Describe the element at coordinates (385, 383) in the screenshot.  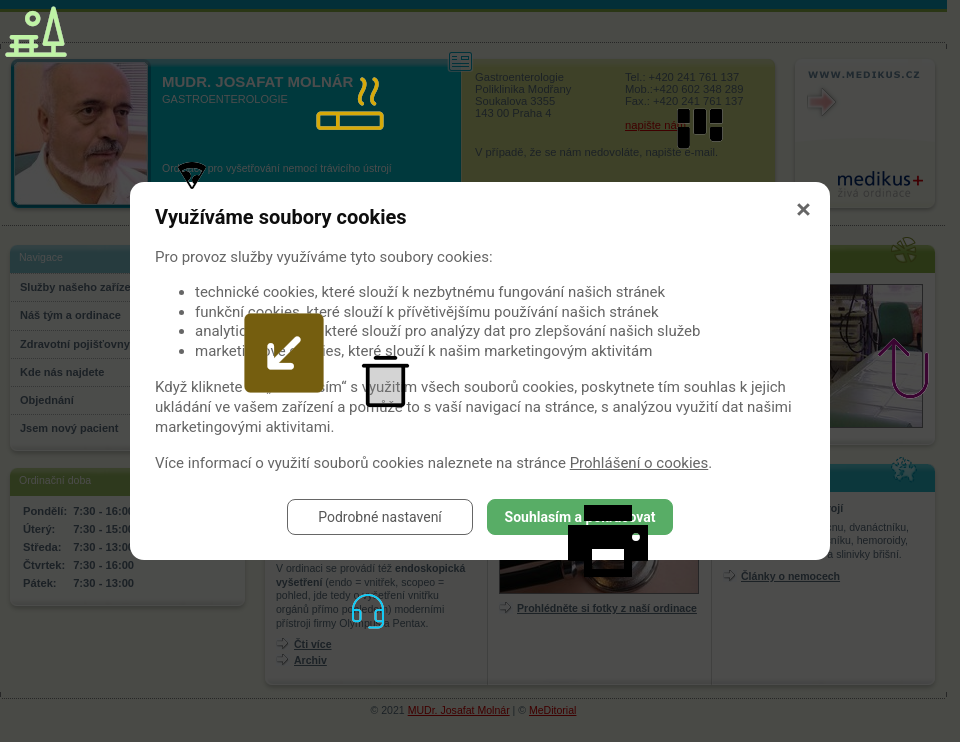
I see `delete selected item` at that location.